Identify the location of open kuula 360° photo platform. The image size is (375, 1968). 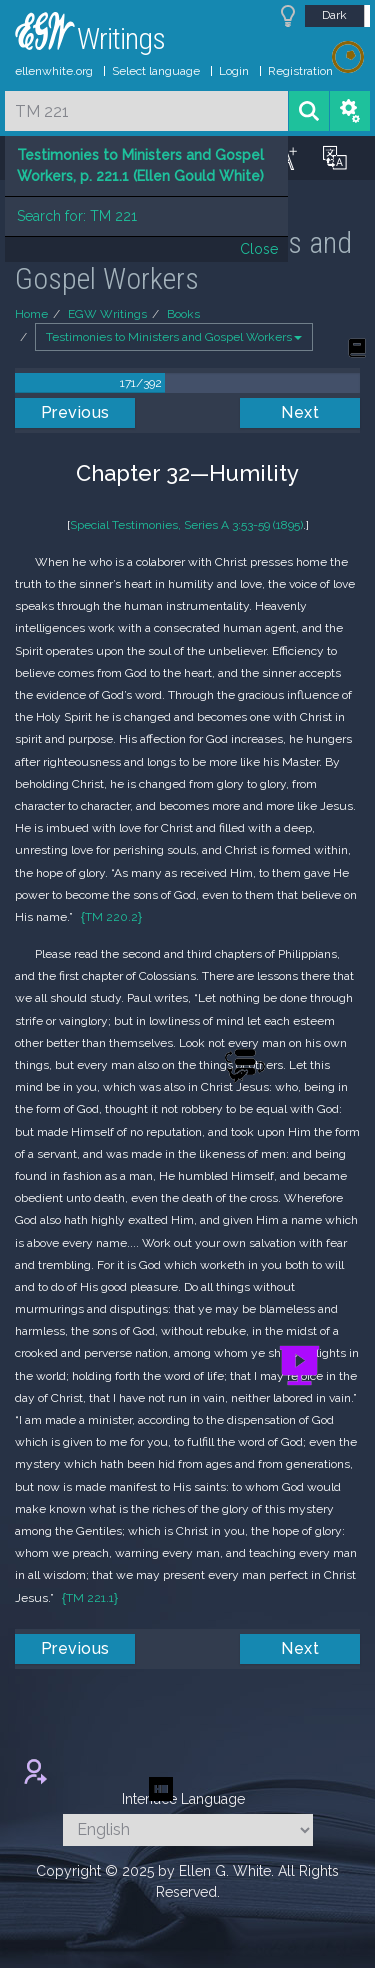
(348, 57).